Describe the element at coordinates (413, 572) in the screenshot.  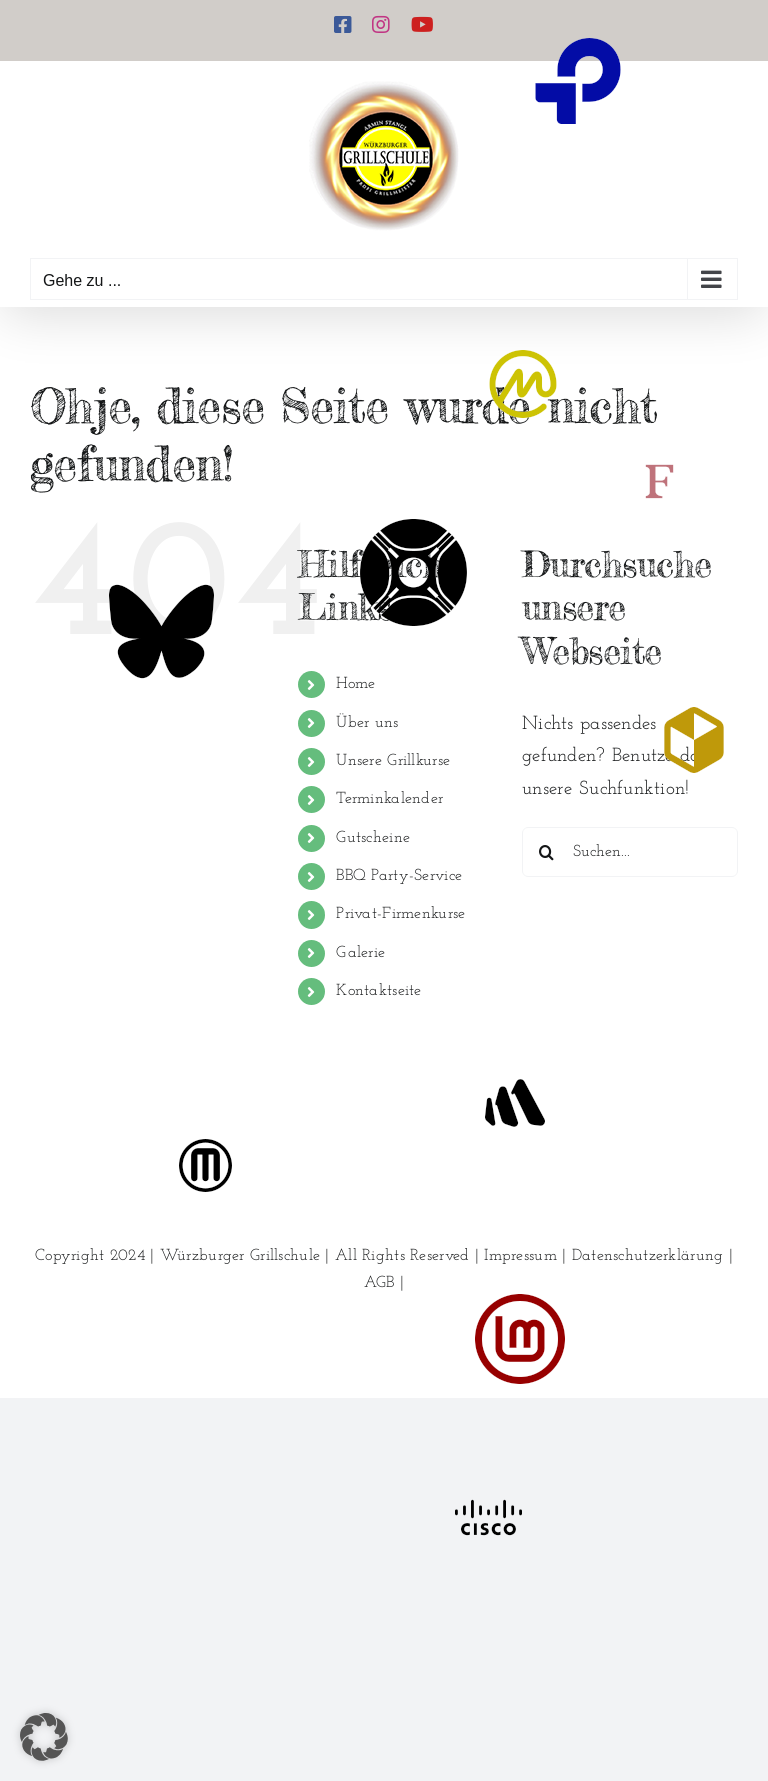
I see `open sonarr media management app` at that location.